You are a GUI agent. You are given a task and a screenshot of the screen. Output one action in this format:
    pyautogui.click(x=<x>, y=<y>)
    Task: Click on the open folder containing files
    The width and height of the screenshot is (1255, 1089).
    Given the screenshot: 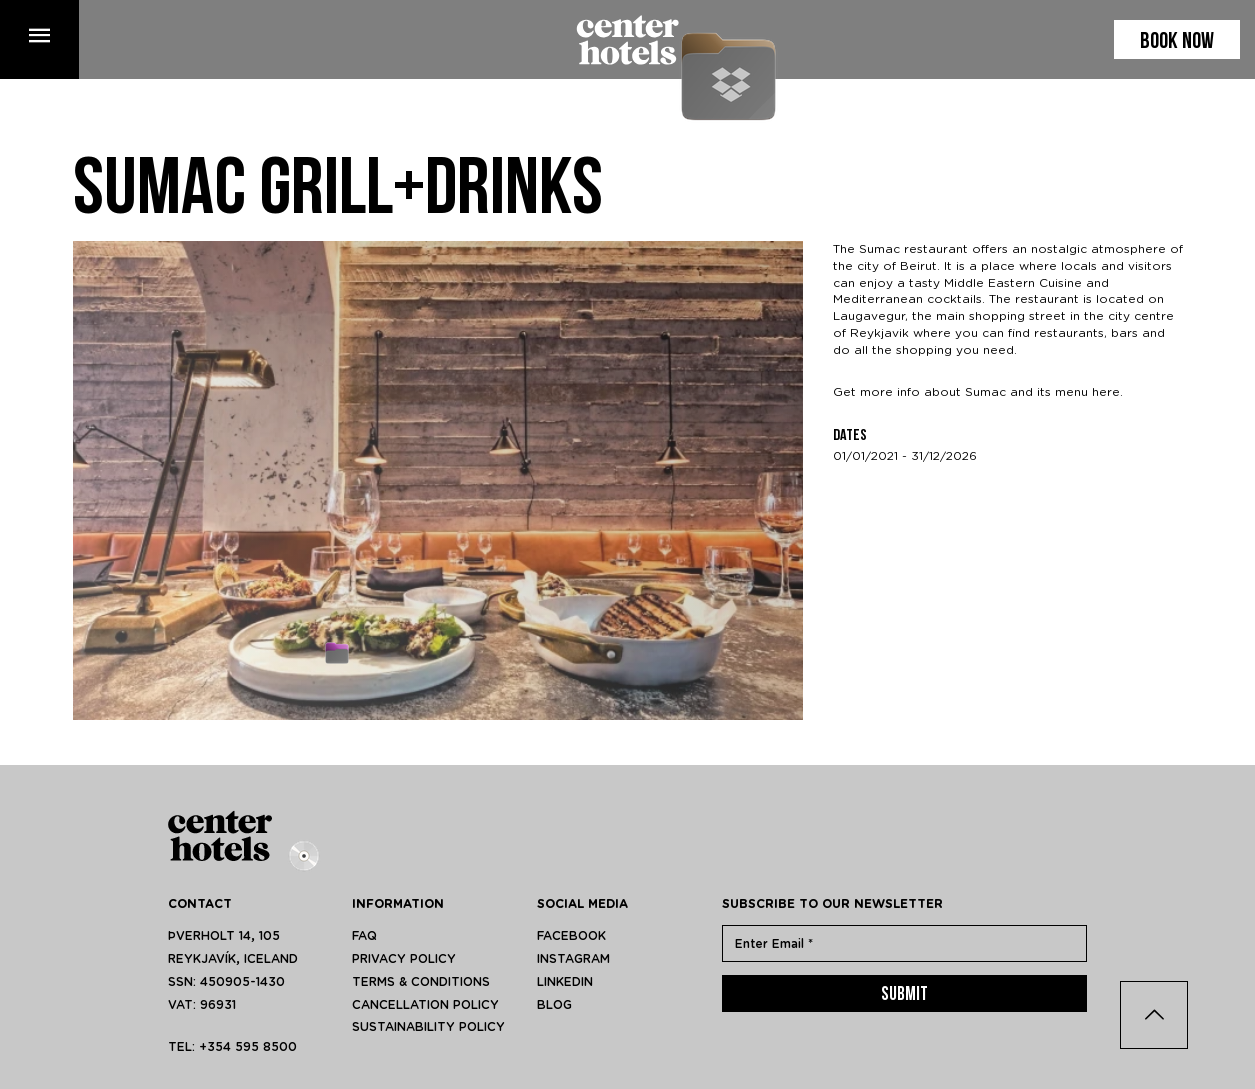 What is the action you would take?
    pyautogui.click(x=337, y=653)
    